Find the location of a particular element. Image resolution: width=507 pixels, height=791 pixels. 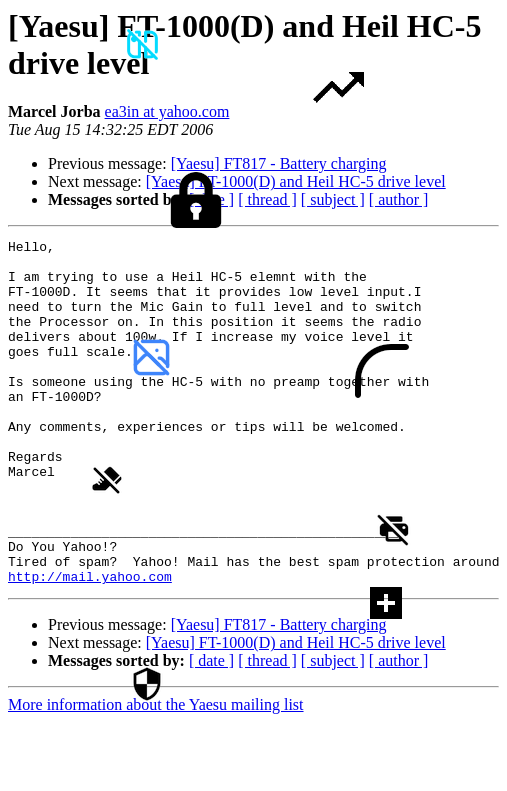

access security settings is located at coordinates (147, 684).